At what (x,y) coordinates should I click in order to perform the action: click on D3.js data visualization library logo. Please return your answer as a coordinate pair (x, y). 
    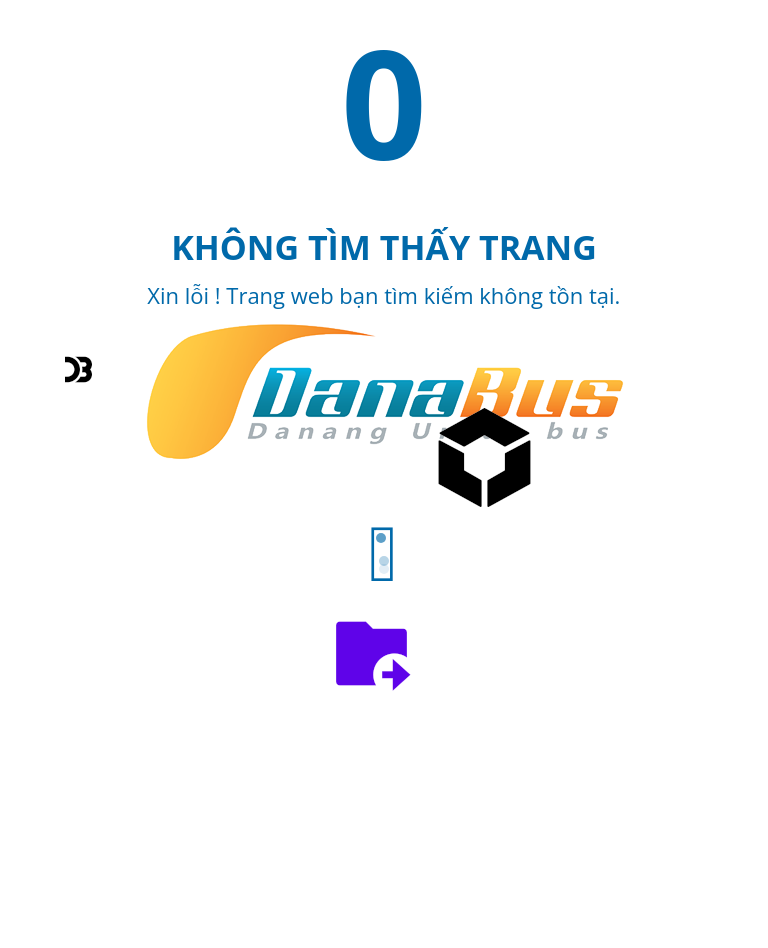
    Looking at the image, I should click on (78, 369).